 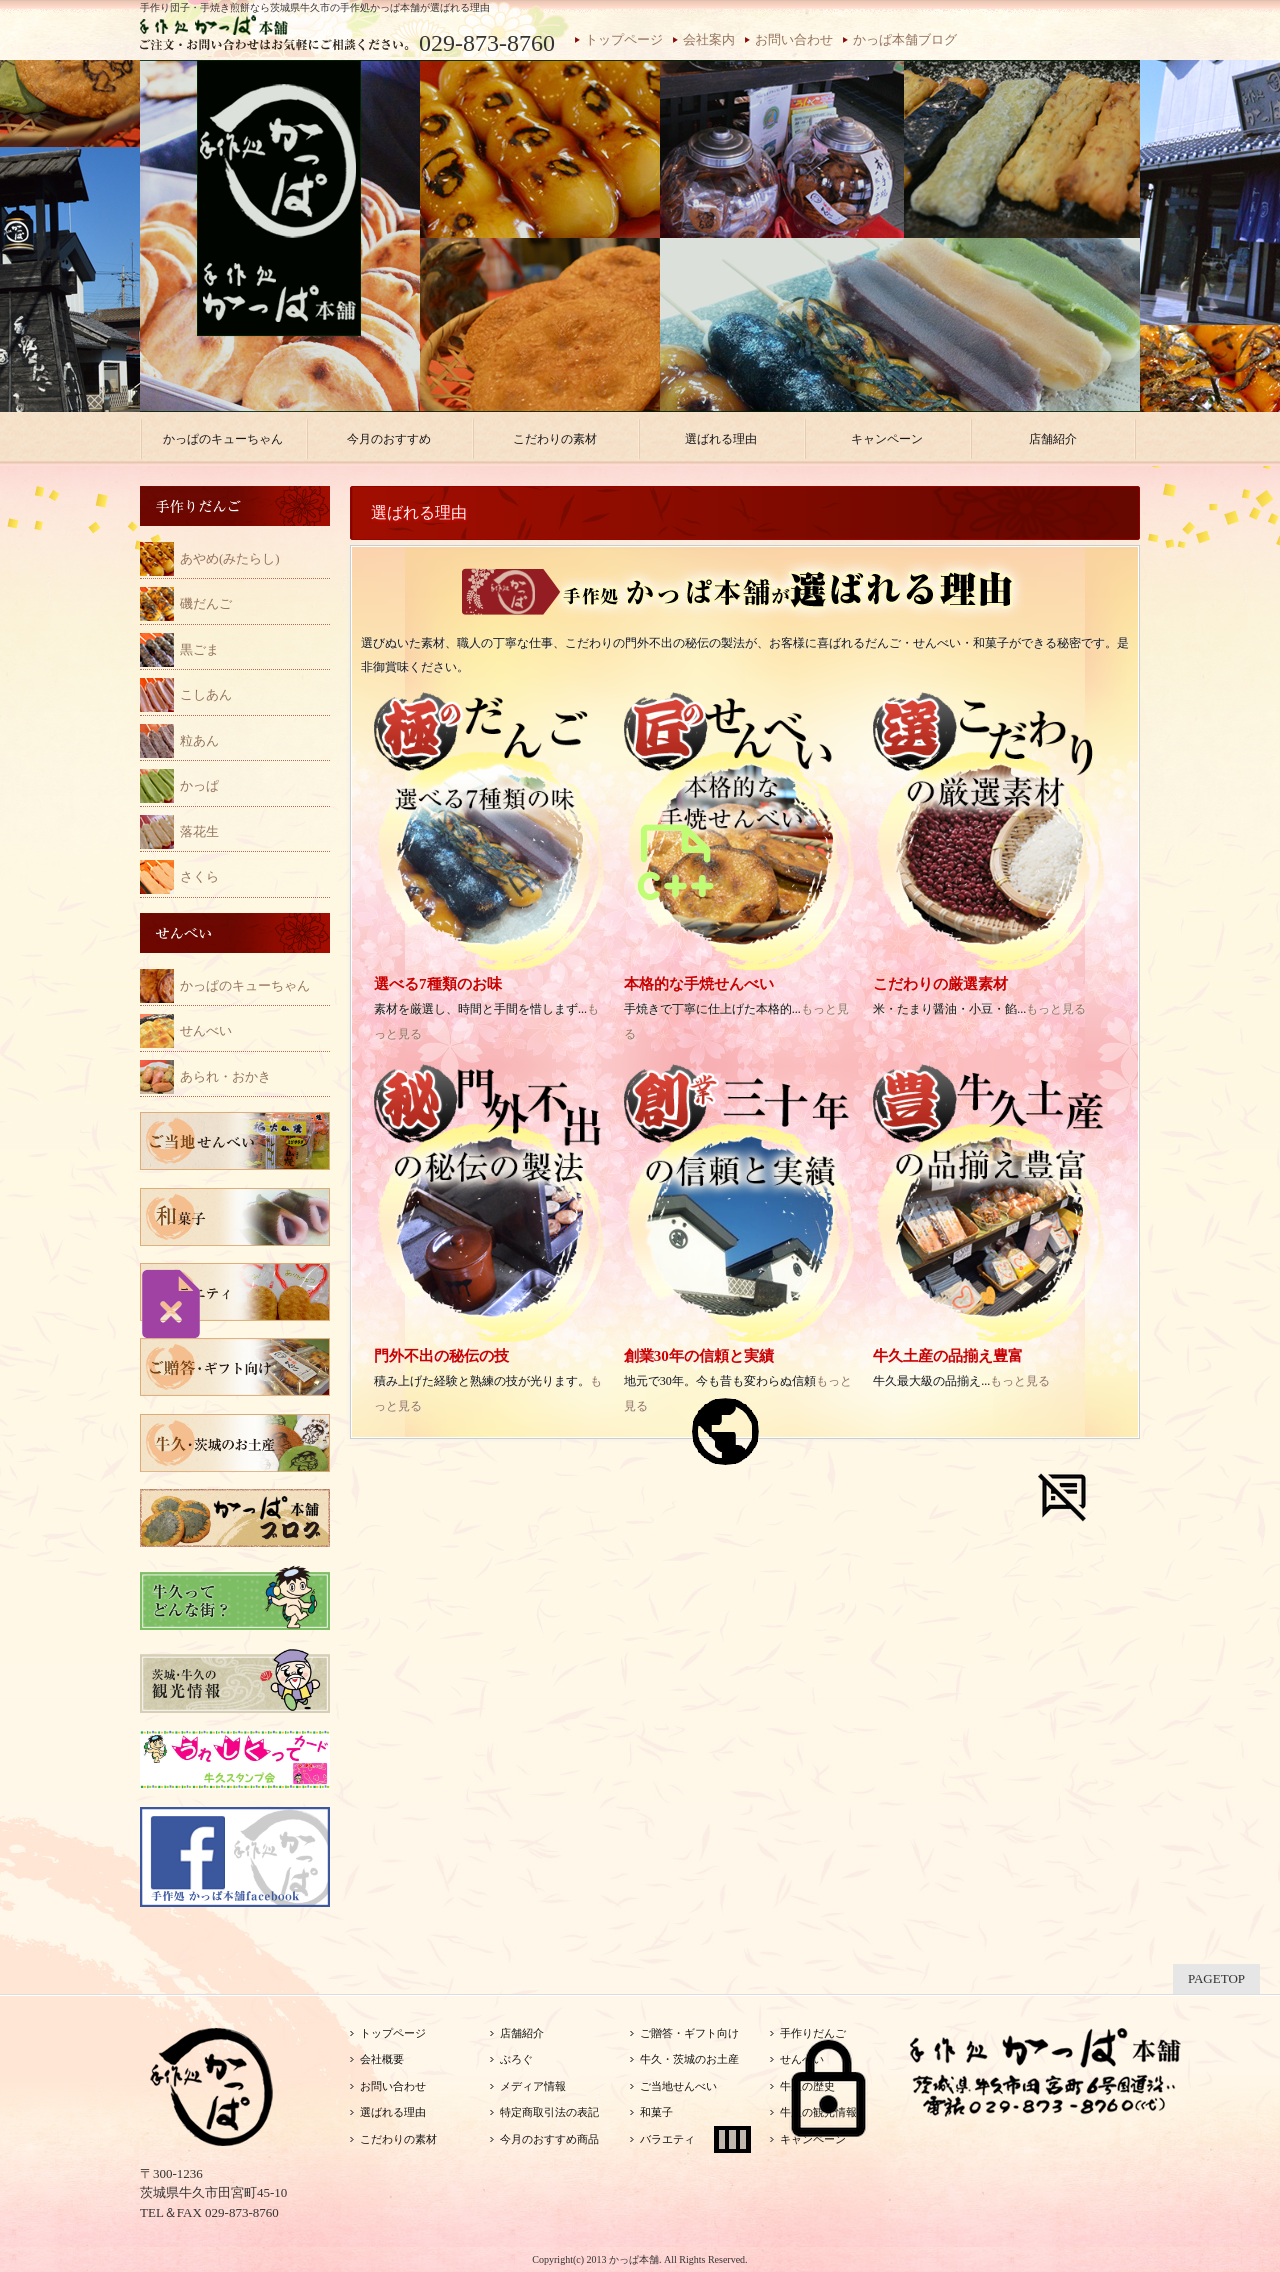 What do you see at coordinates (725, 1431) in the screenshot?
I see `access public or global content` at bounding box center [725, 1431].